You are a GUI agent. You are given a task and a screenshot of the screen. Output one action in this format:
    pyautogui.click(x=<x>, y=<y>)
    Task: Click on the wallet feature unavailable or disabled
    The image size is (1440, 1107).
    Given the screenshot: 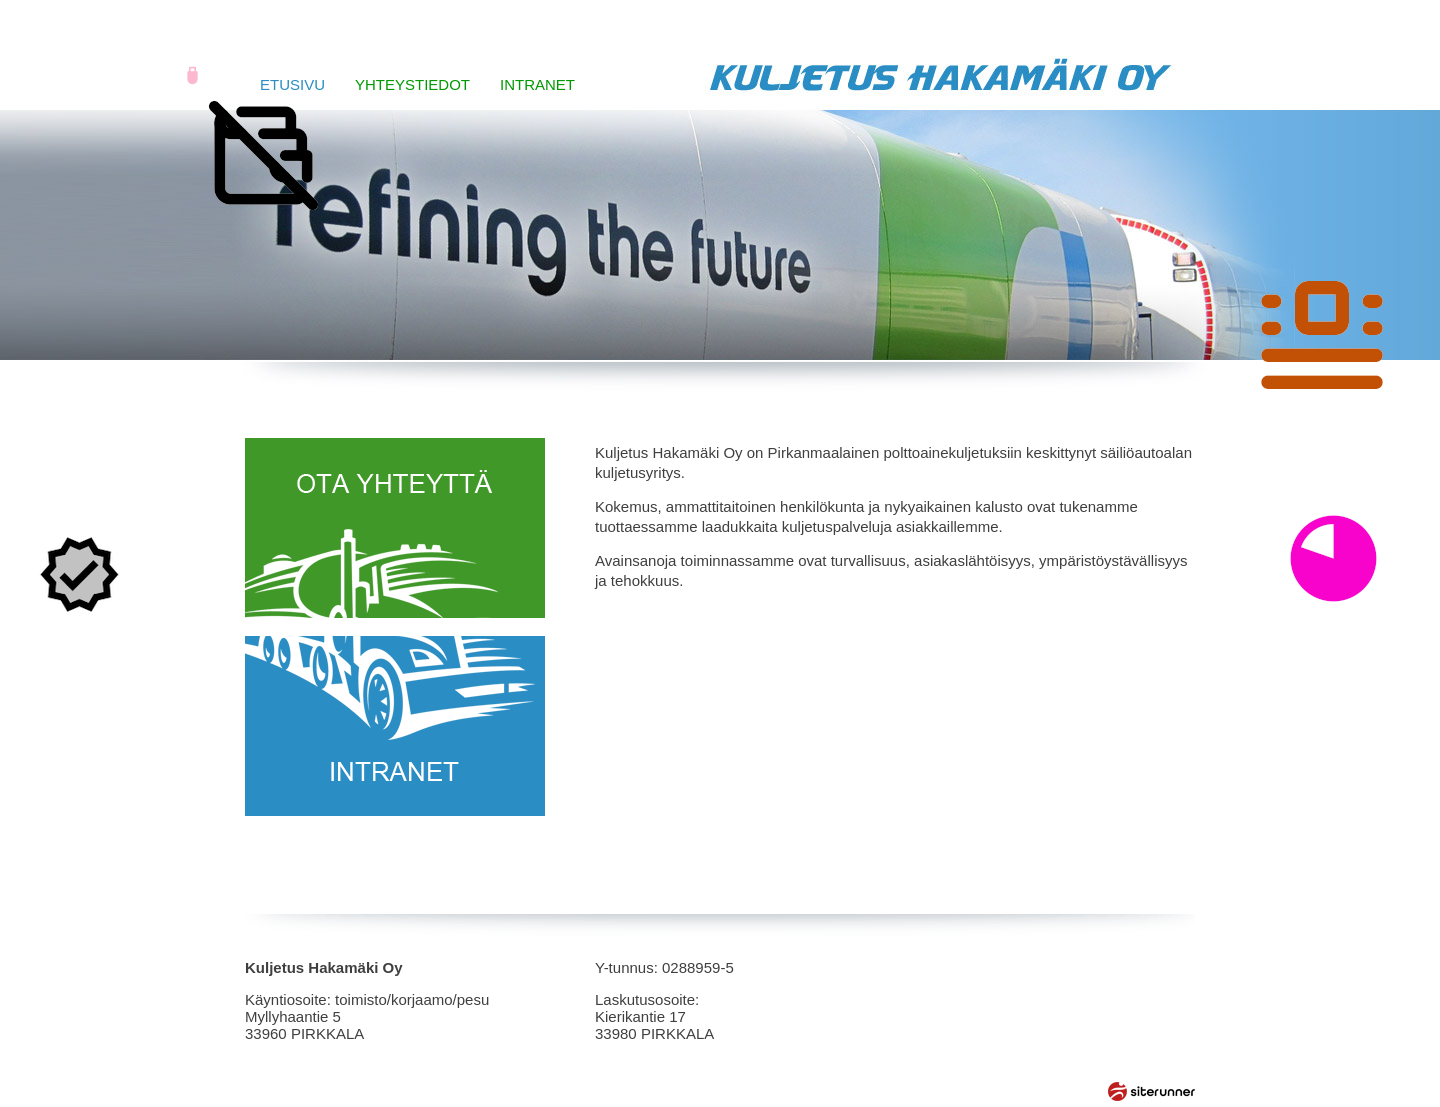 What is the action you would take?
    pyautogui.click(x=263, y=155)
    